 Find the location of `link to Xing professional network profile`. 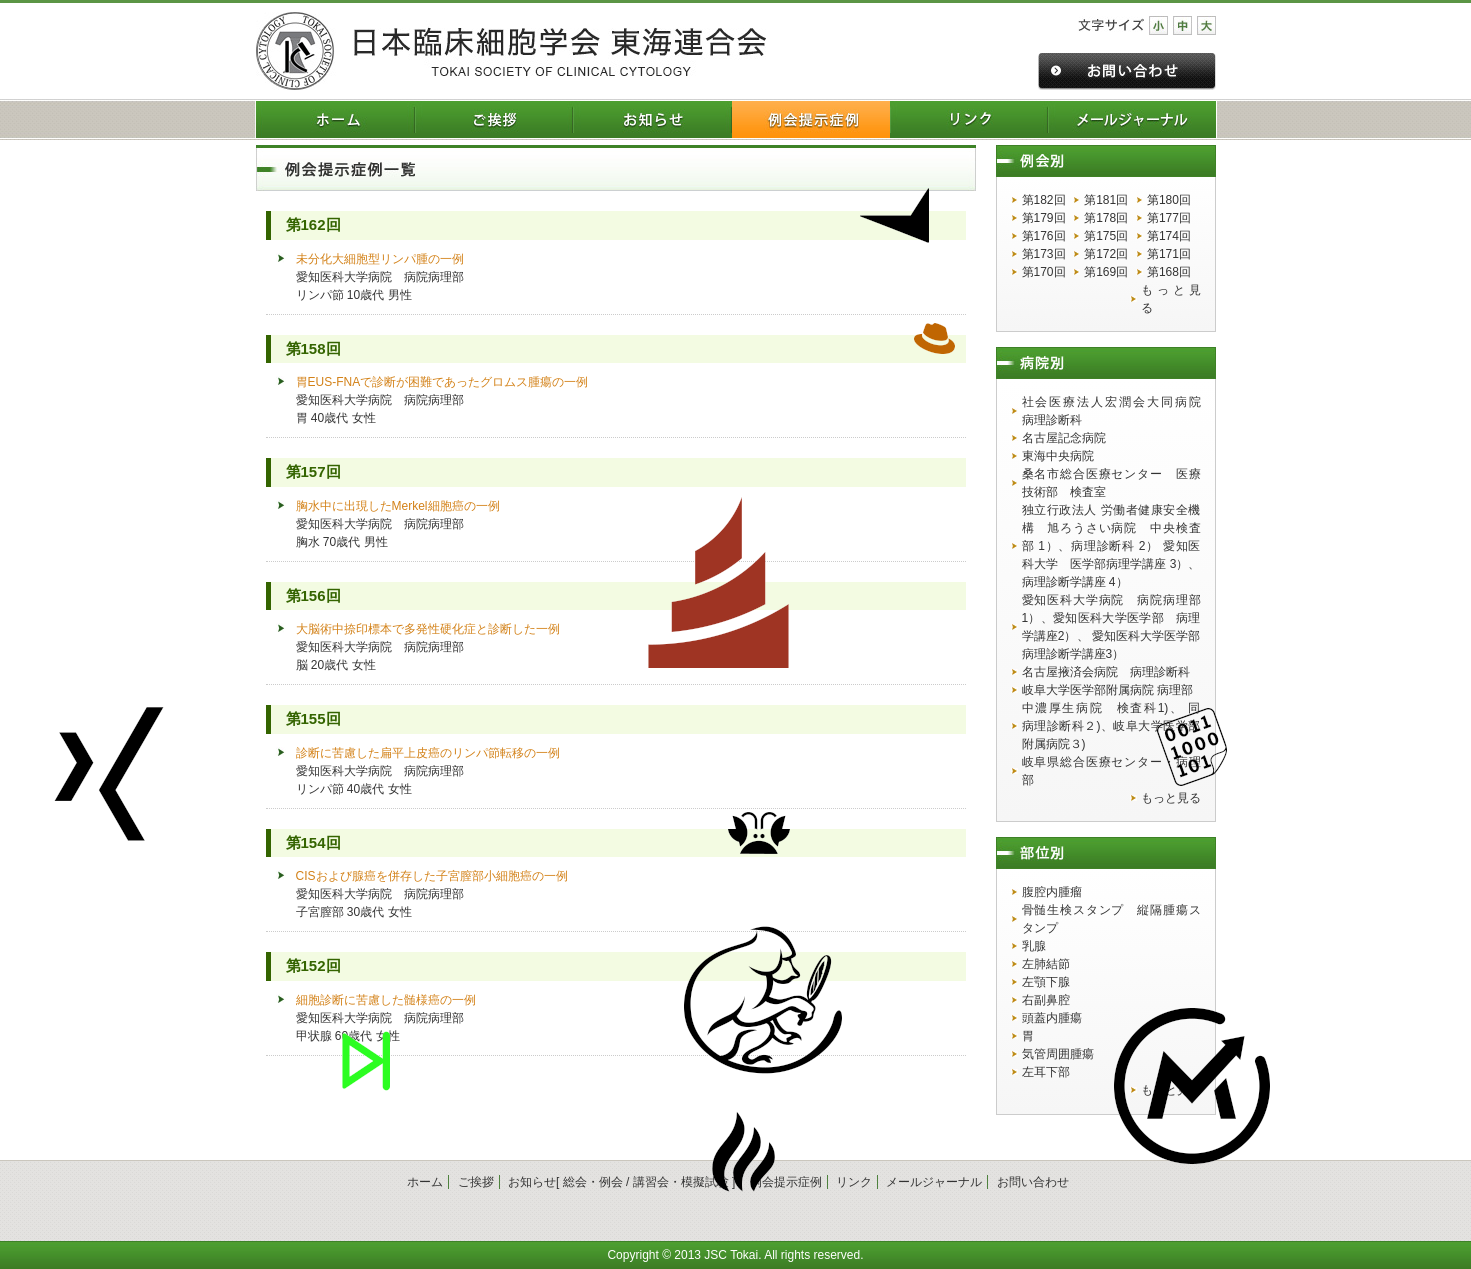

link to Xing professional network profile is located at coordinates (102, 768).